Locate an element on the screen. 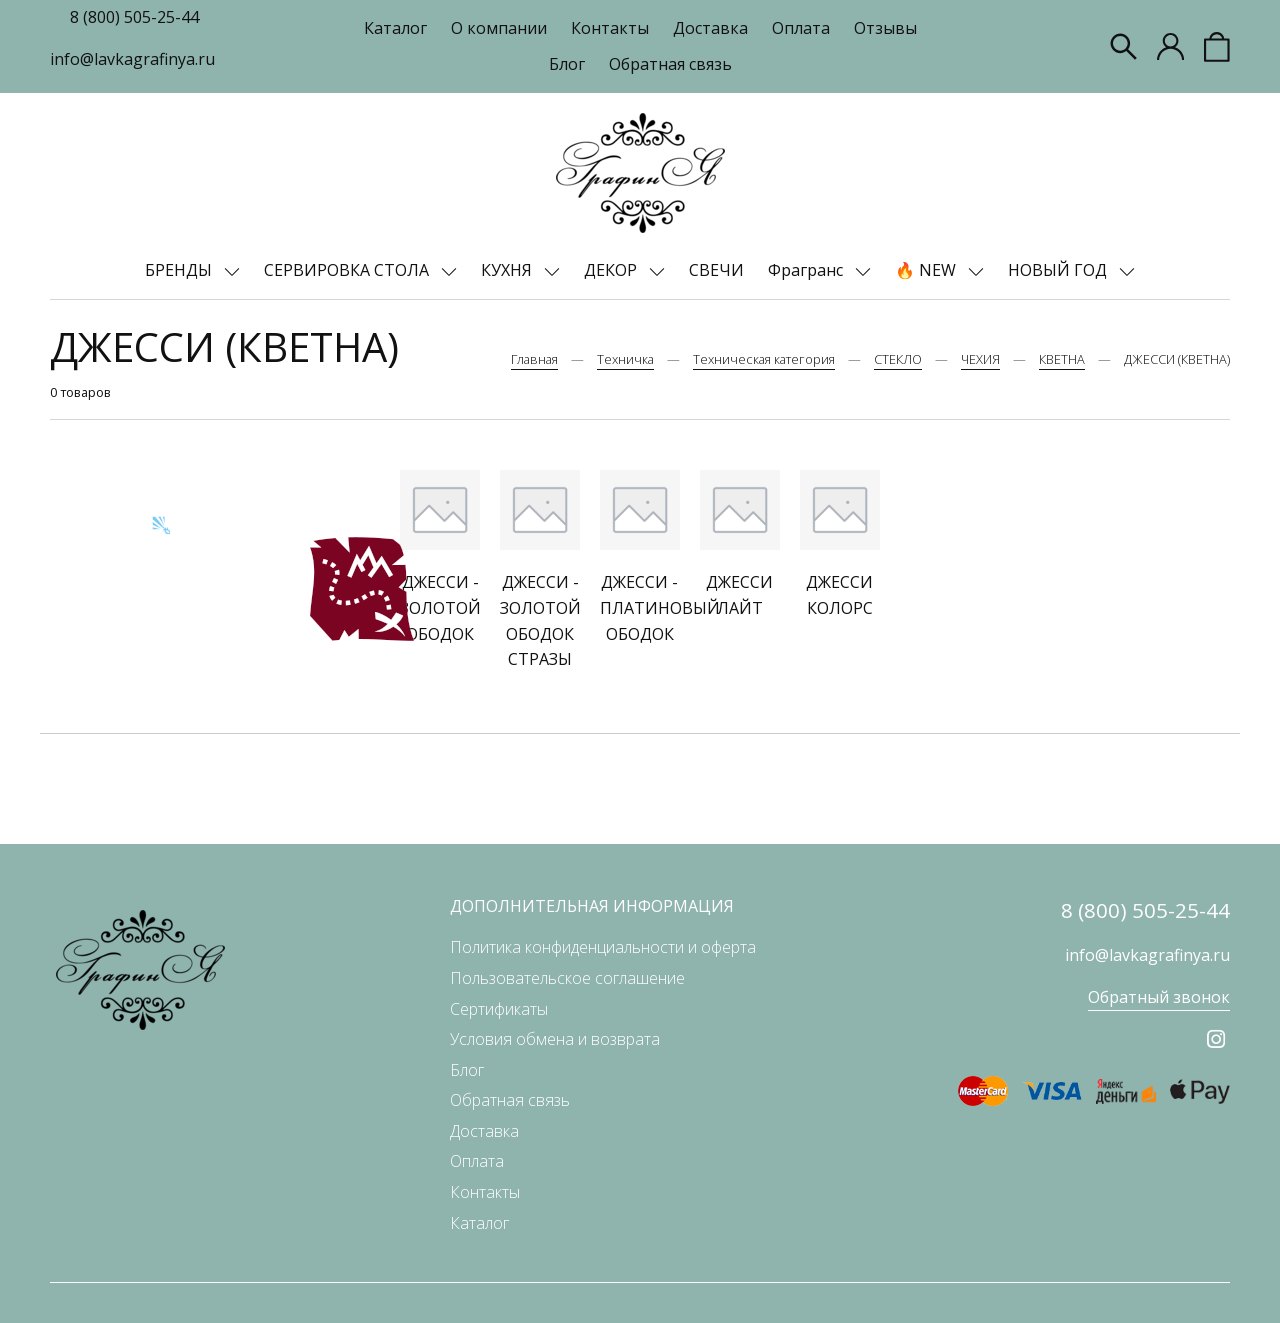  view treasure map or quest location is located at coordinates (362, 589).